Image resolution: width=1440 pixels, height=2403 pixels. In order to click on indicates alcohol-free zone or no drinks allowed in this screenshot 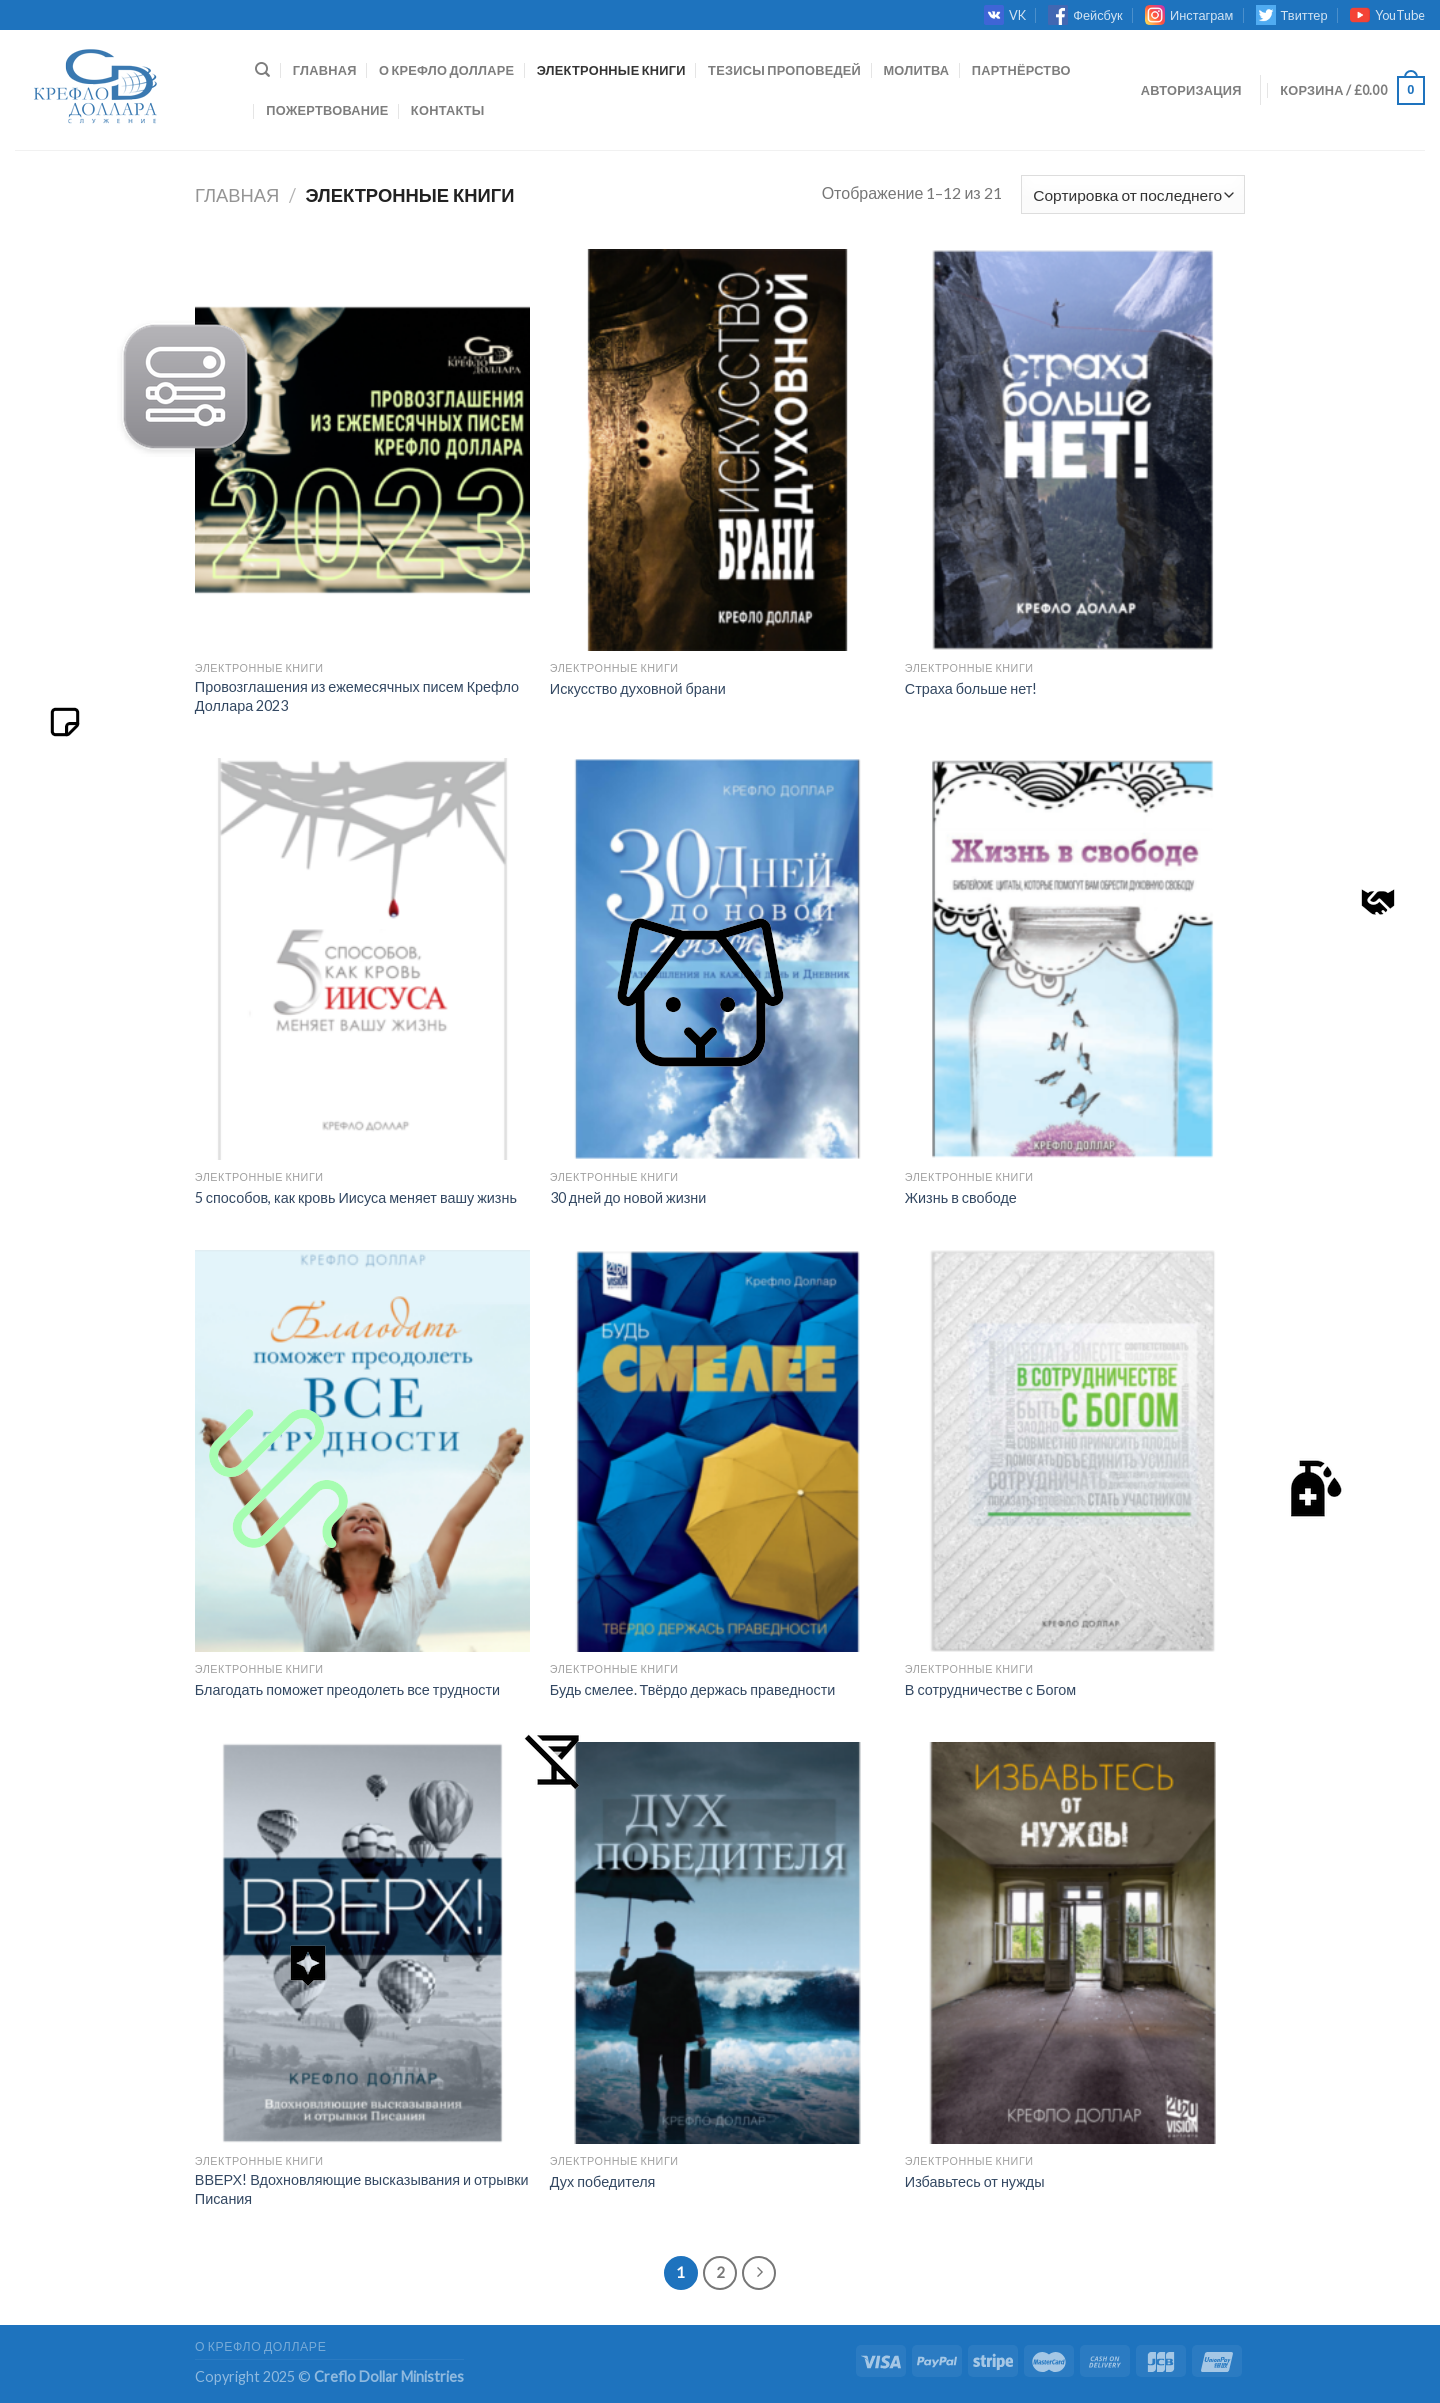, I will do `click(554, 1760)`.